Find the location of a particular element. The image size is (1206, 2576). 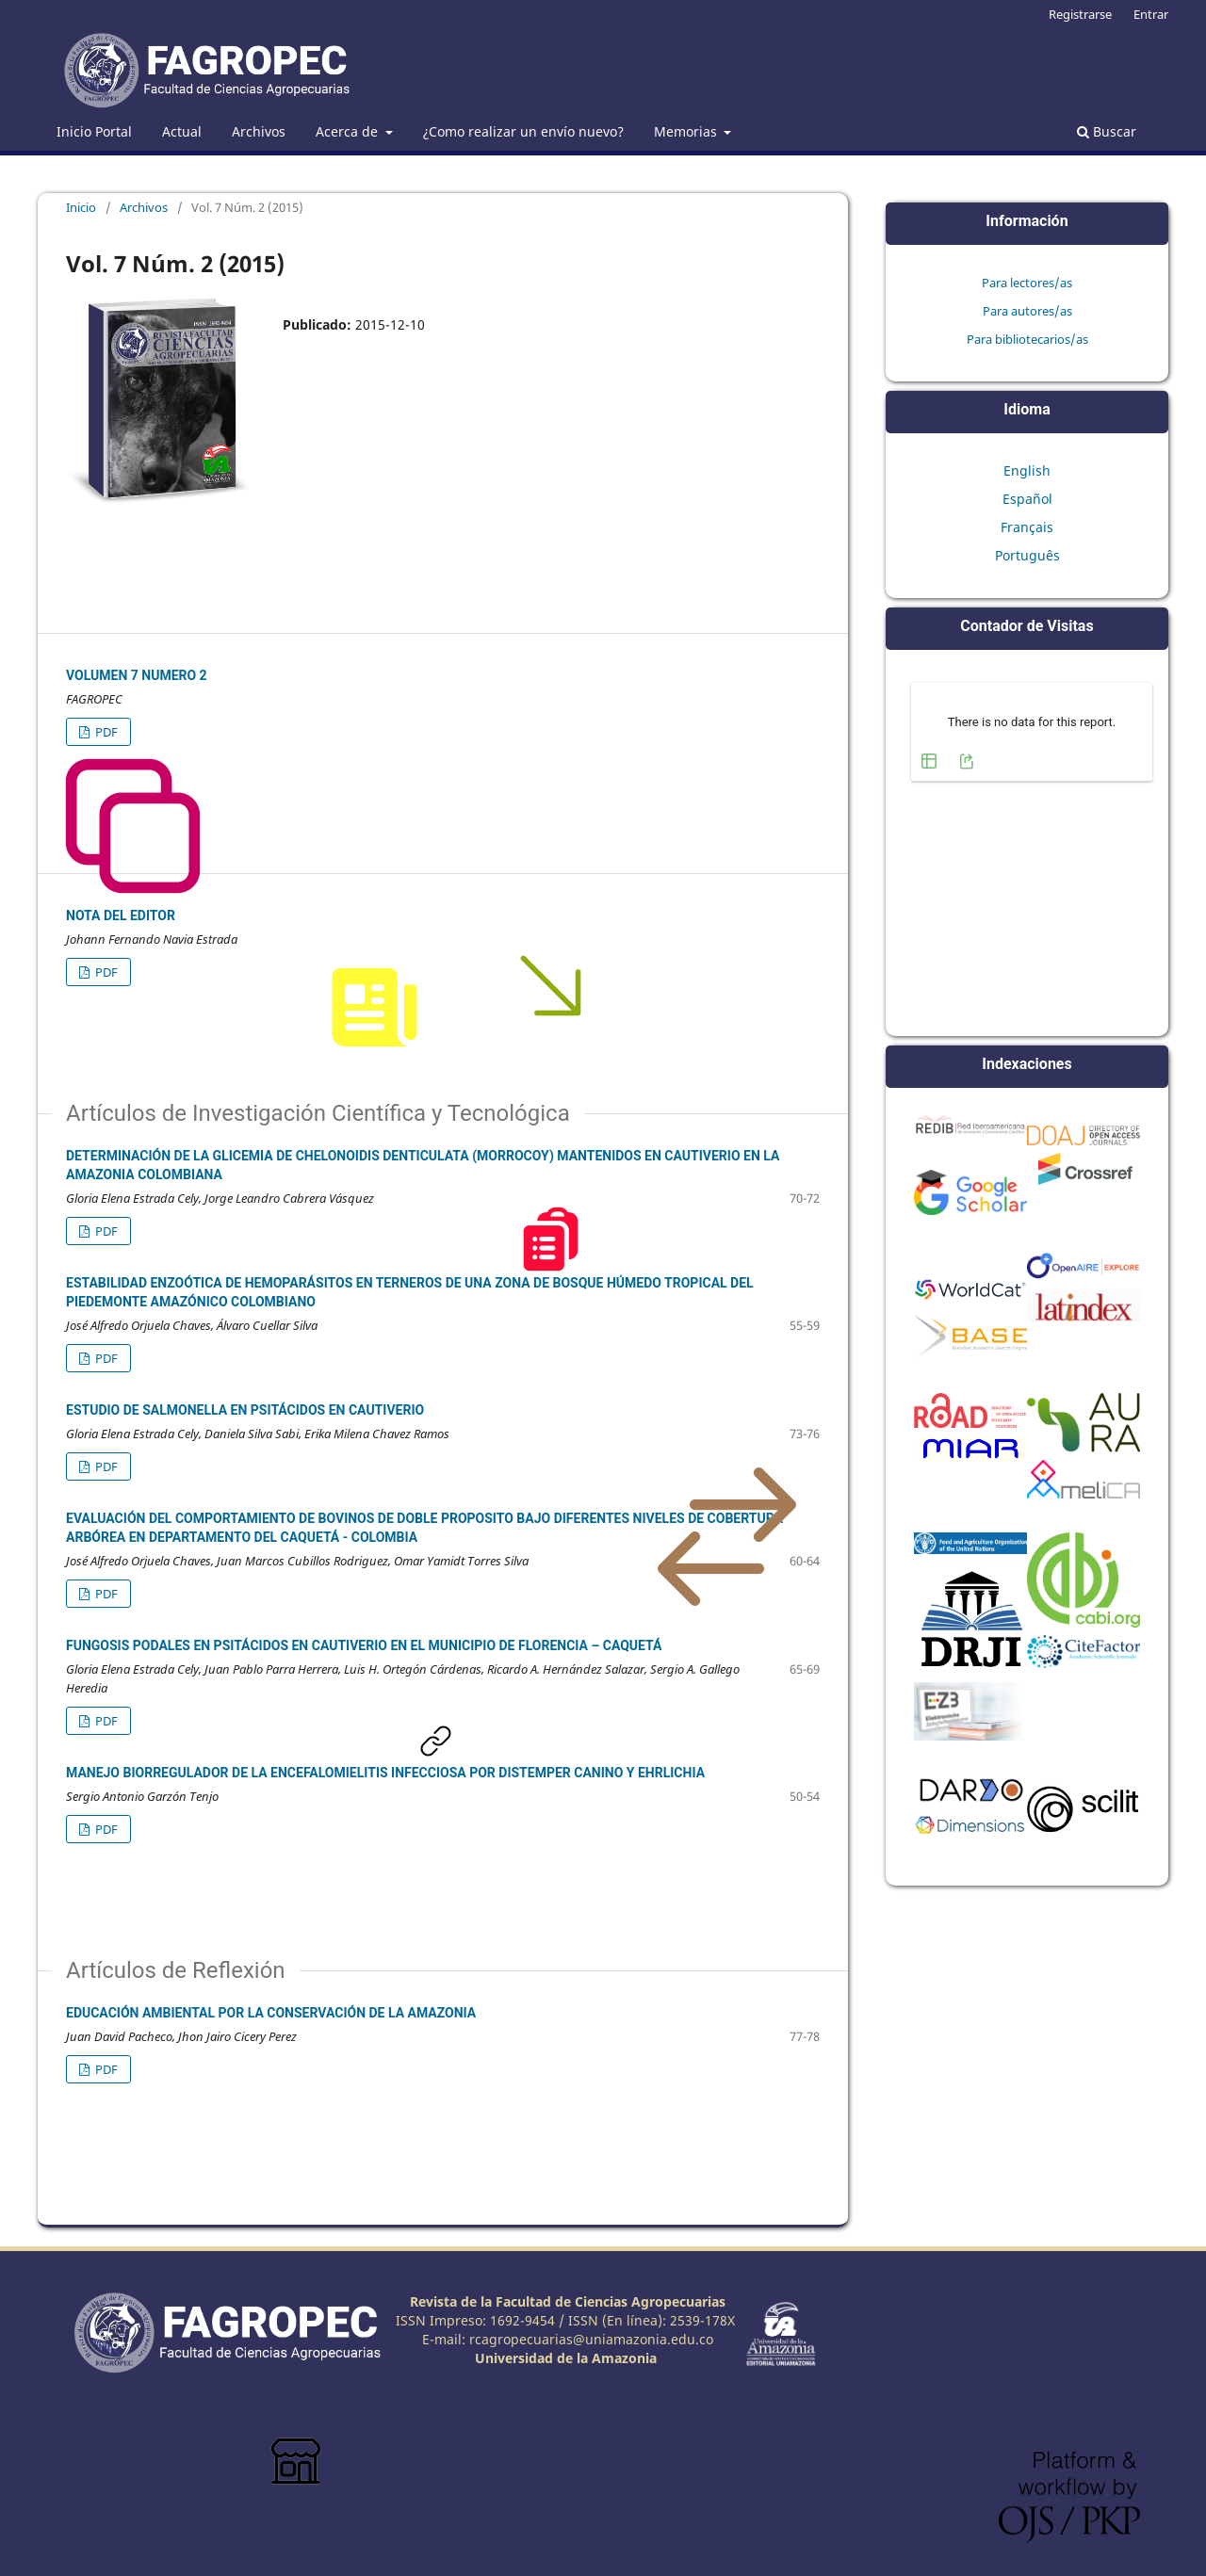

browse nearby stores or shops is located at coordinates (296, 2461).